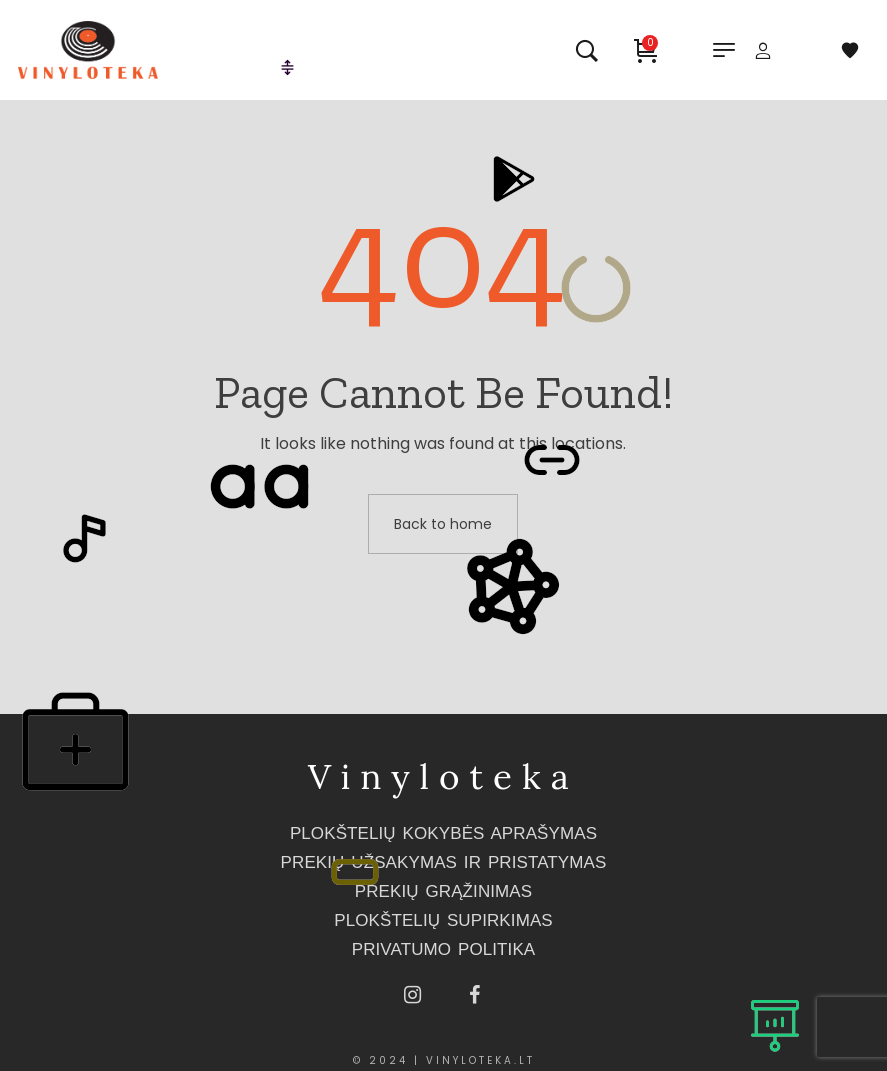 The height and width of the screenshot is (1071, 887). I want to click on connect to the fediverse network, so click(511, 586).